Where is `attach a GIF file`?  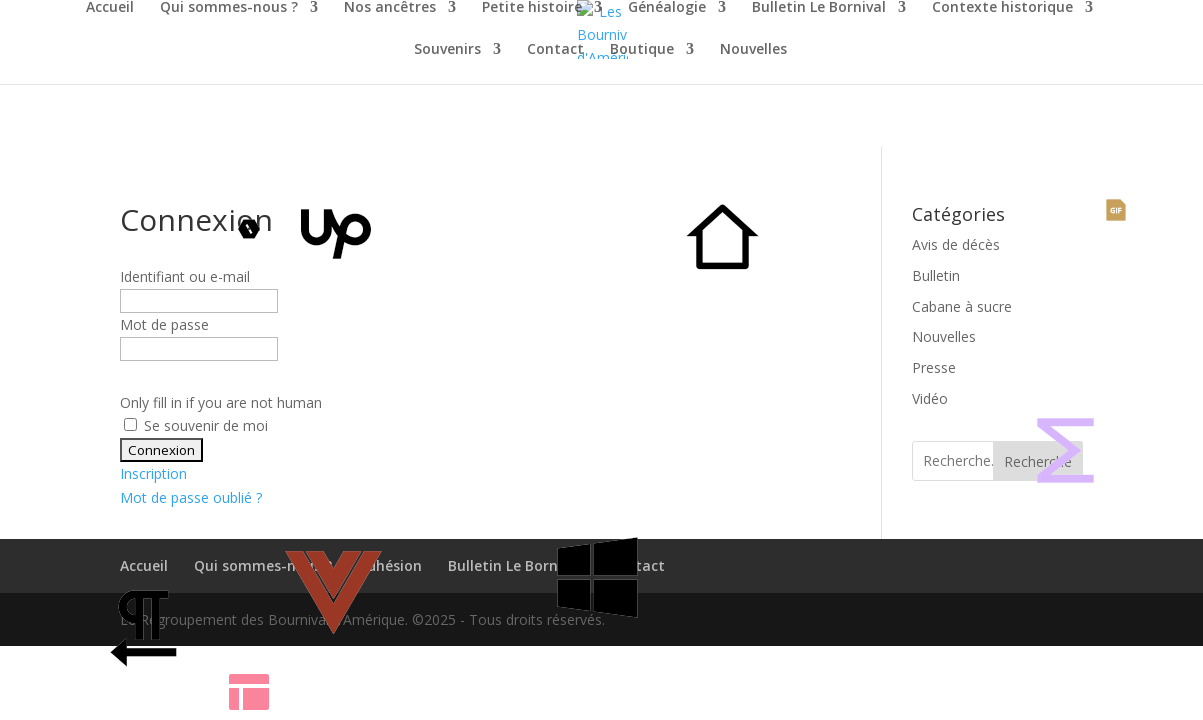 attach a GIF file is located at coordinates (1116, 210).